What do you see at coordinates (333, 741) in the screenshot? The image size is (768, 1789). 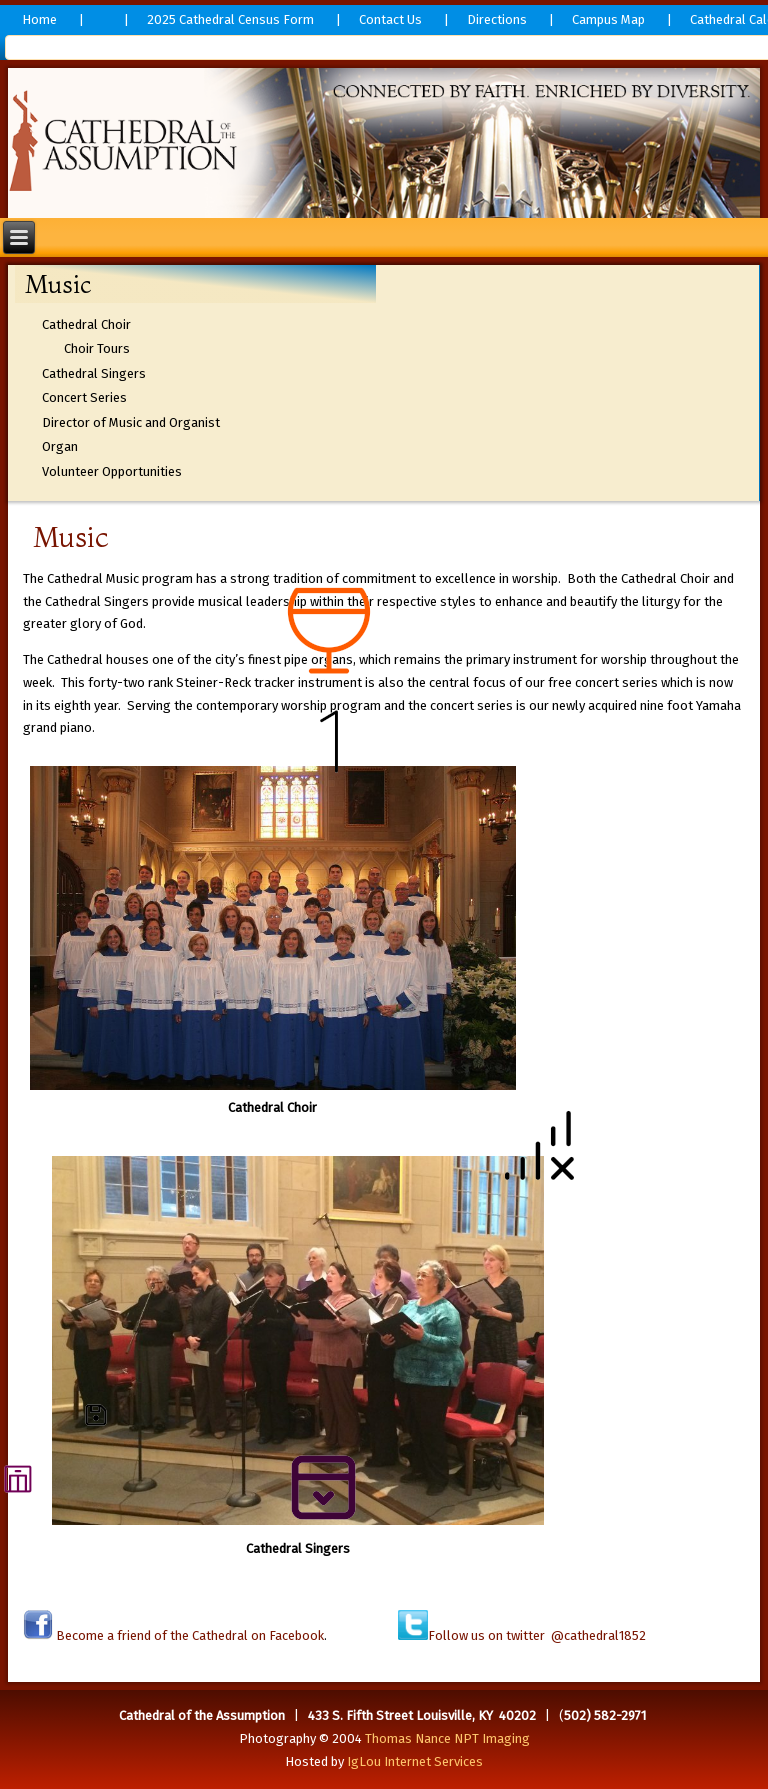 I see `indicates first place or top ranking` at bounding box center [333, 741].